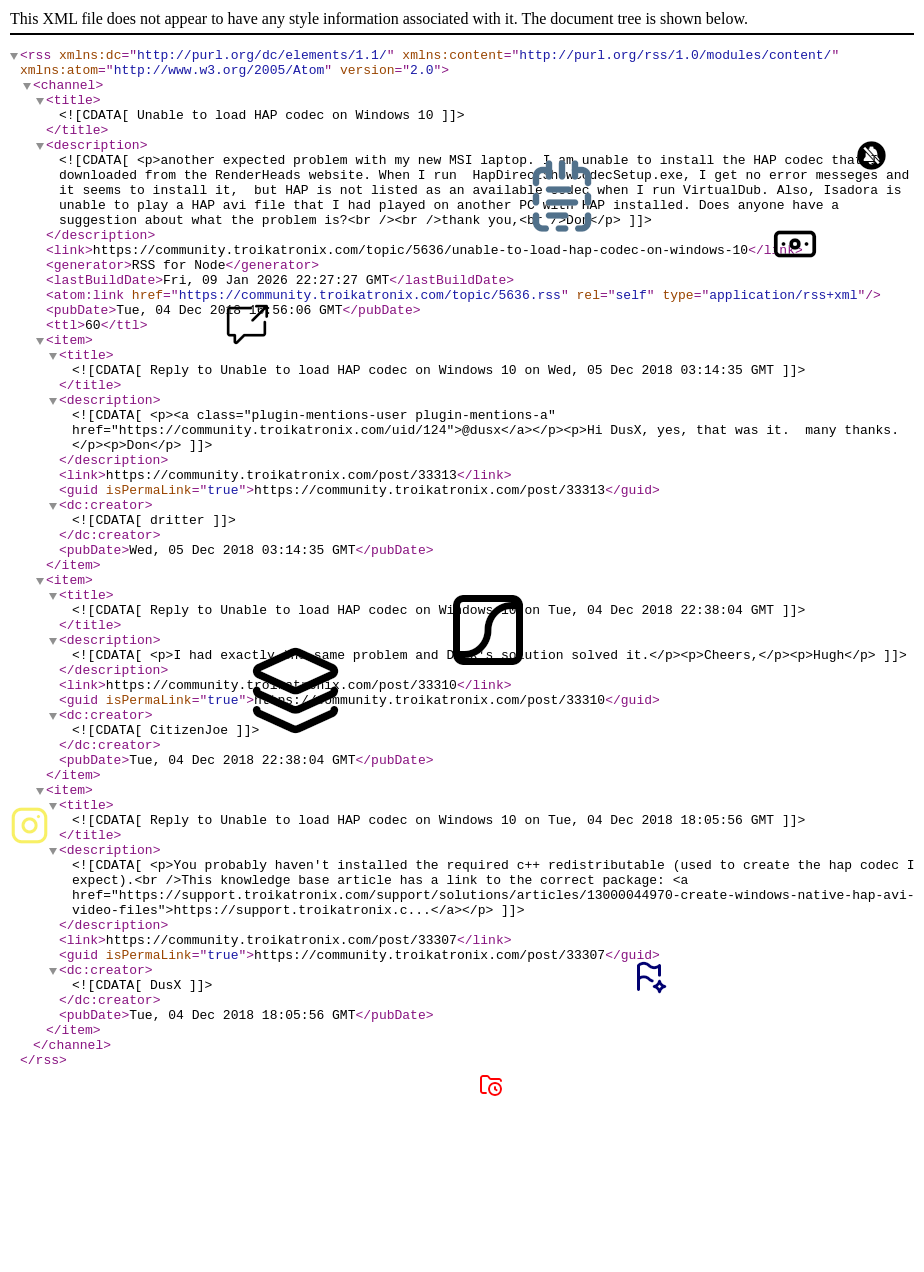 The image size is (924, 1272). Describe the element at coordinates (562, 196) in the screenshot. I see `draft or unsaved document` at that location.